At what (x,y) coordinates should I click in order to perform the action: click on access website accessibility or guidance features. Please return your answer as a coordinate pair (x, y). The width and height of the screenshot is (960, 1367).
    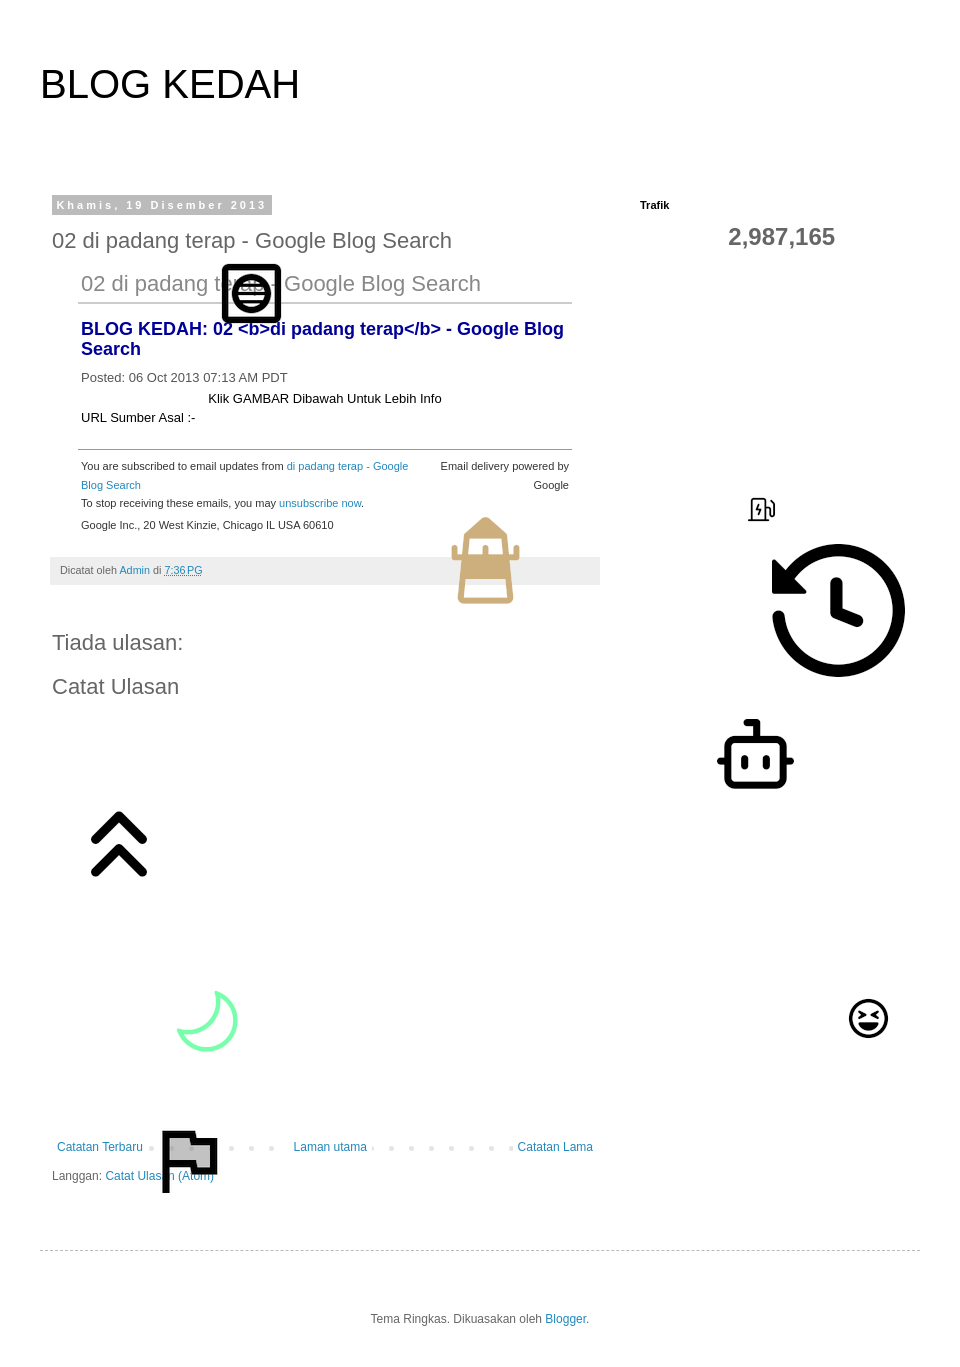
    Looking at the image, I should click on (485, 563).